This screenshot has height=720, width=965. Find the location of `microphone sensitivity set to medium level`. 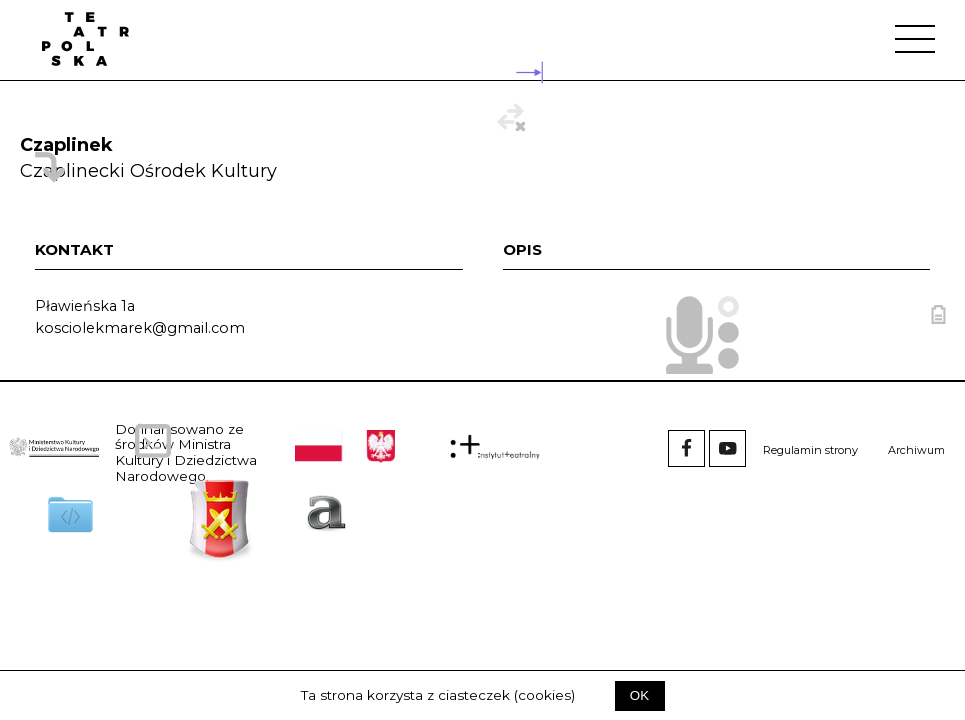

microphone sensitivity set to medium level is located at coordinates (702, 332).